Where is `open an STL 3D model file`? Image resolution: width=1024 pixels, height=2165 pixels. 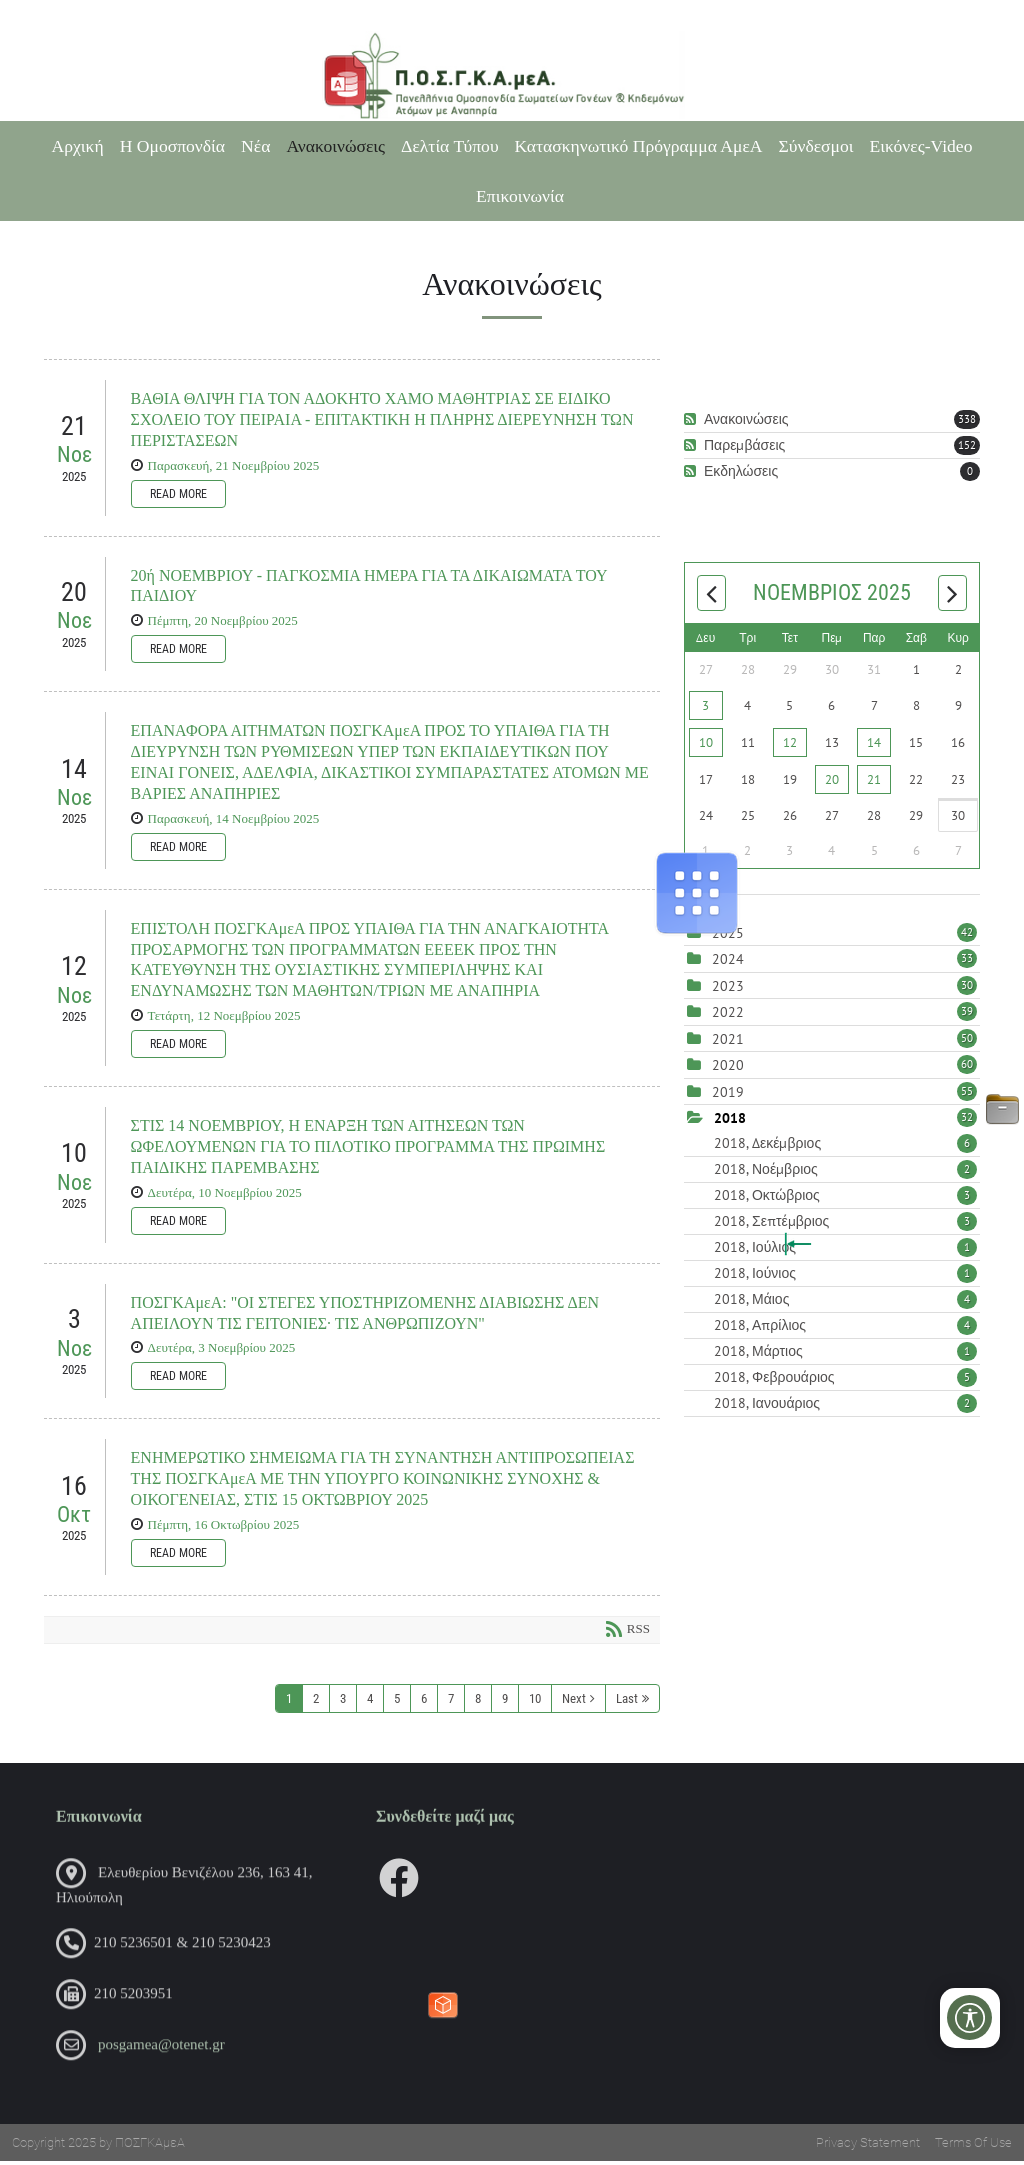
open an STL 3D model file is located at coordinates (443, 2004).